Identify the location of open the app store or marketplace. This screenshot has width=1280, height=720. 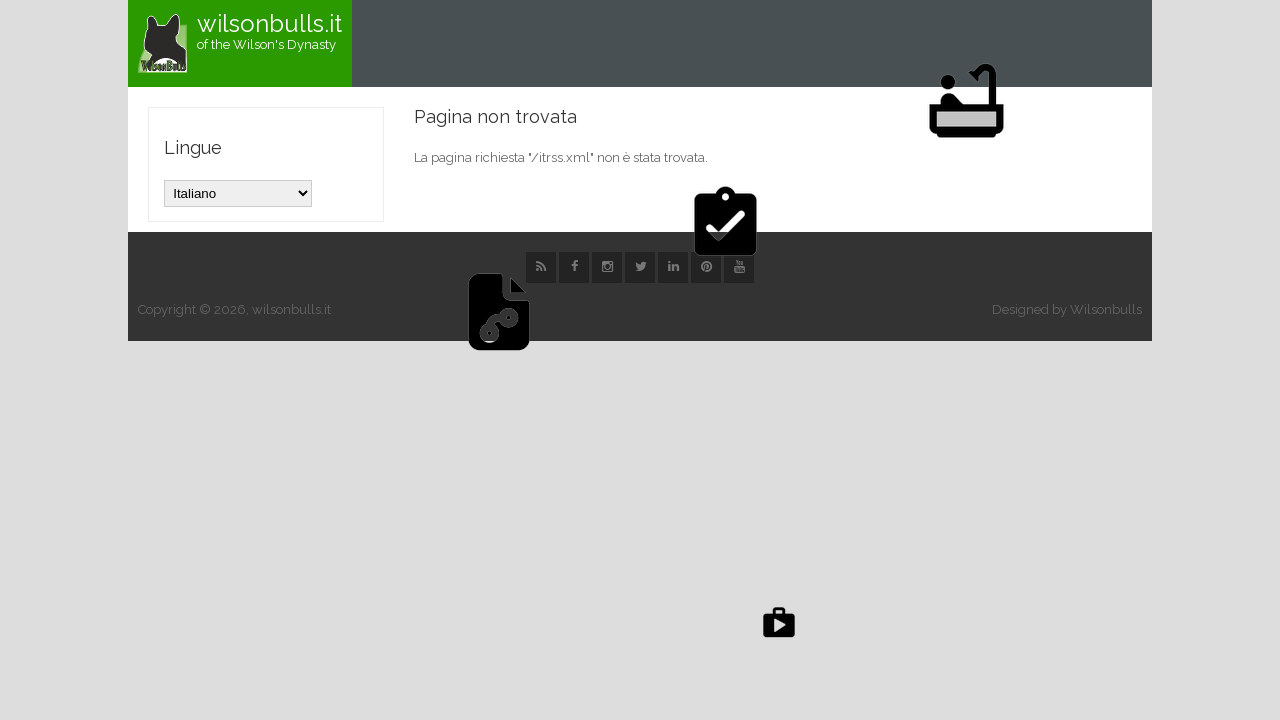
(779, 623).